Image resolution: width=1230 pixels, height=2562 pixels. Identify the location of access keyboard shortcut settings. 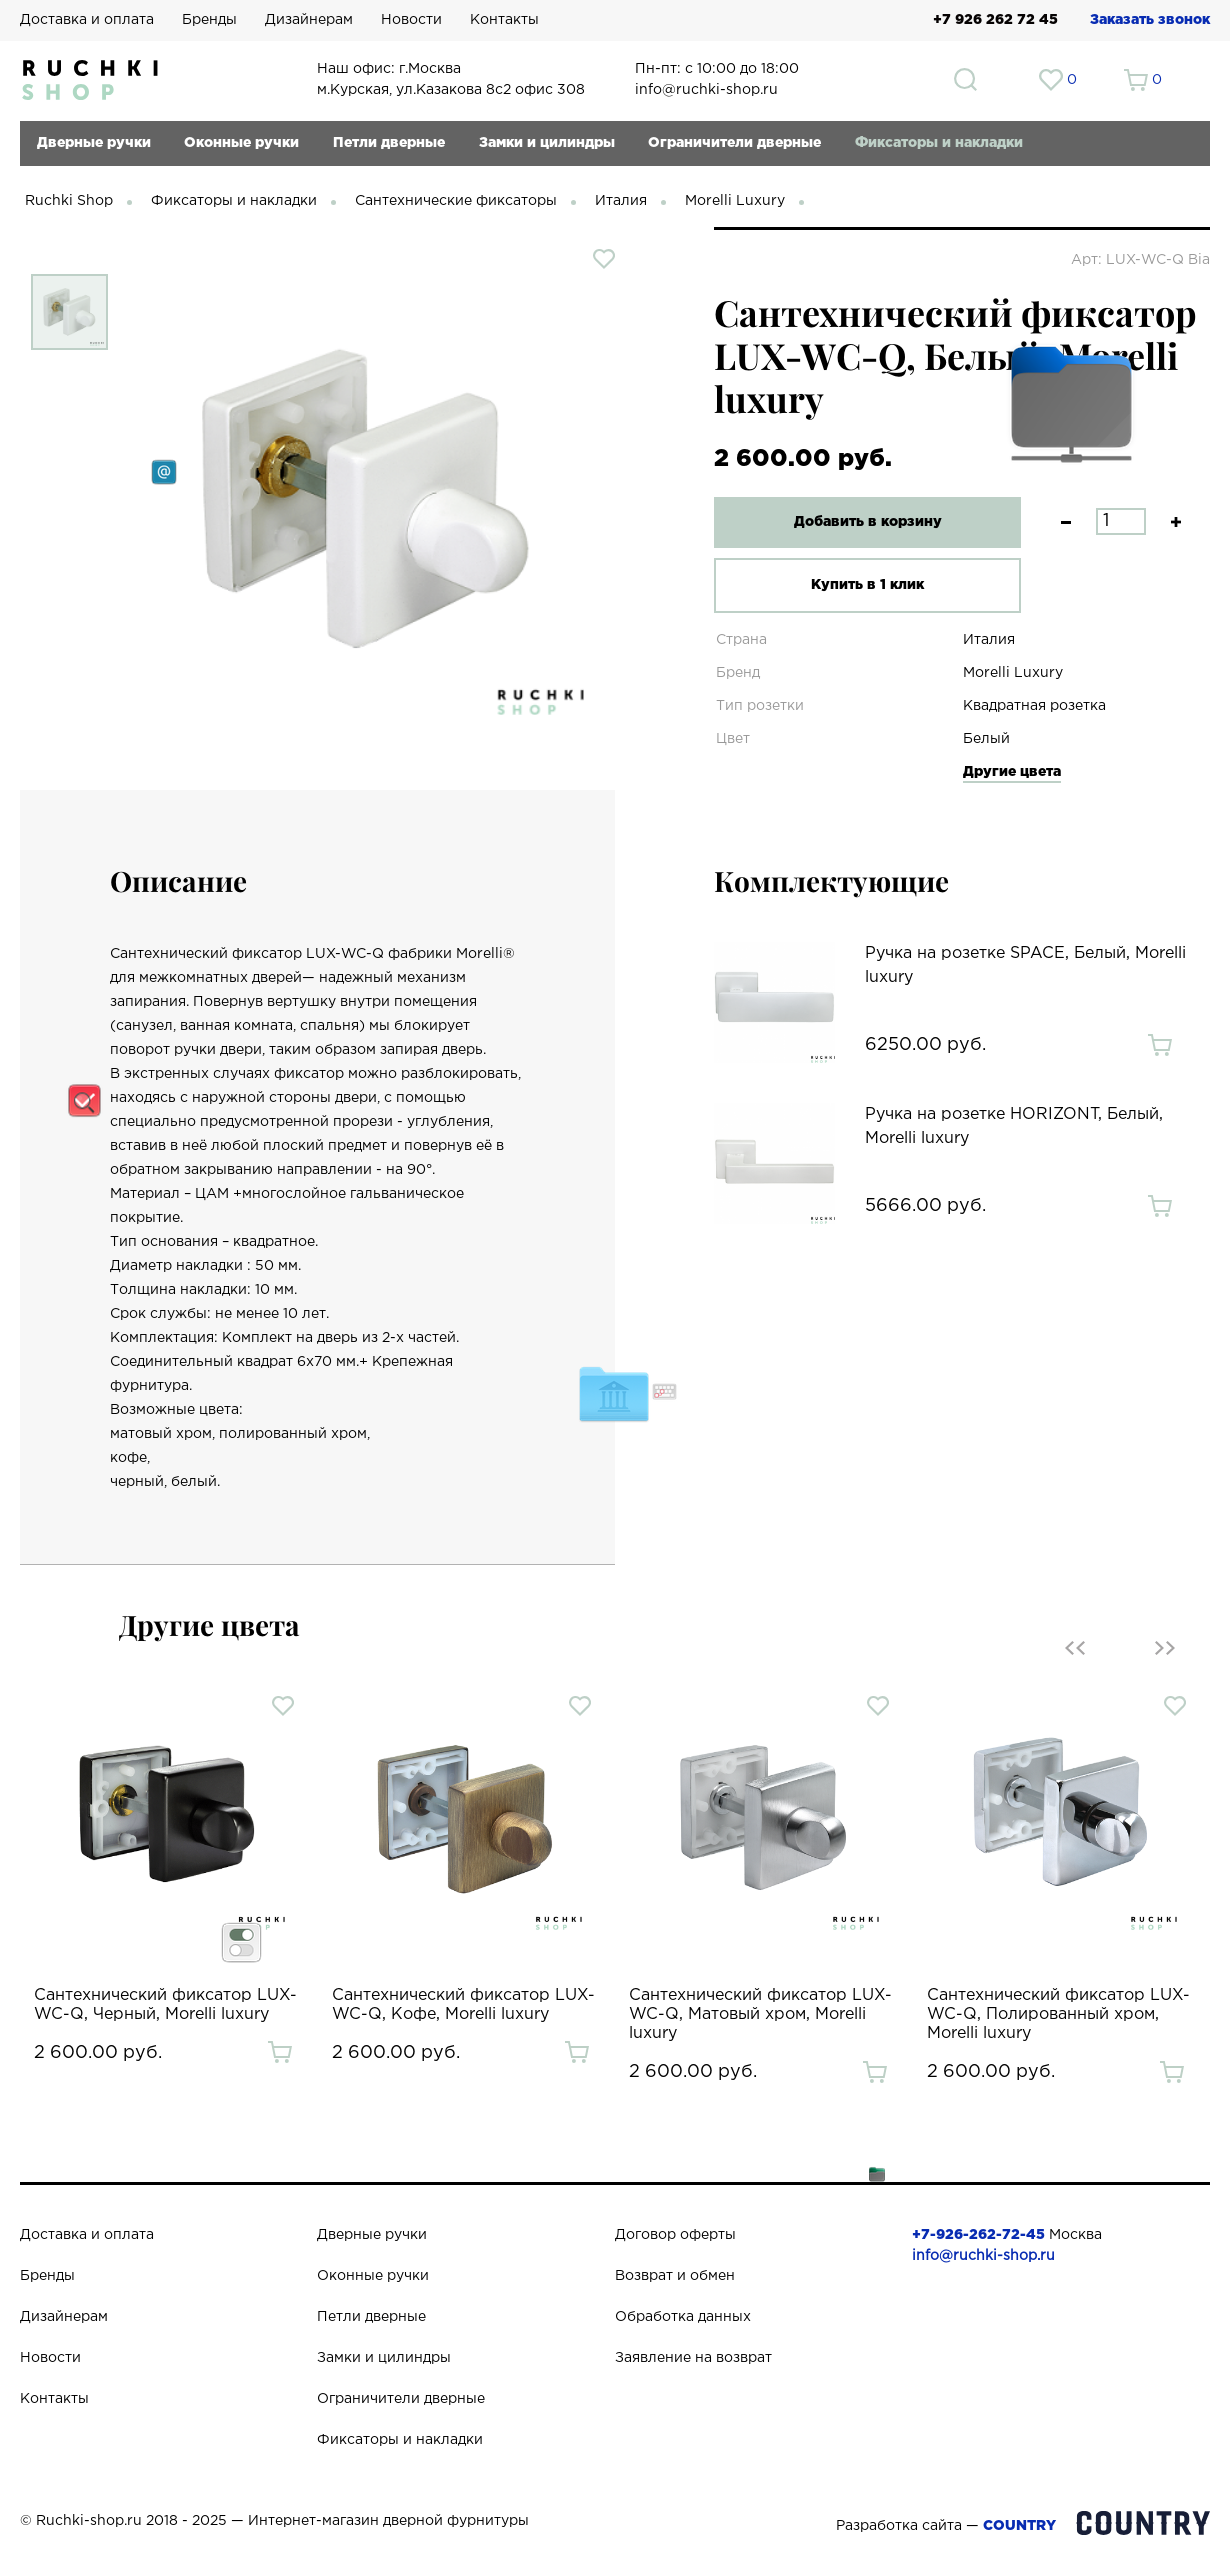
(664, 1391).